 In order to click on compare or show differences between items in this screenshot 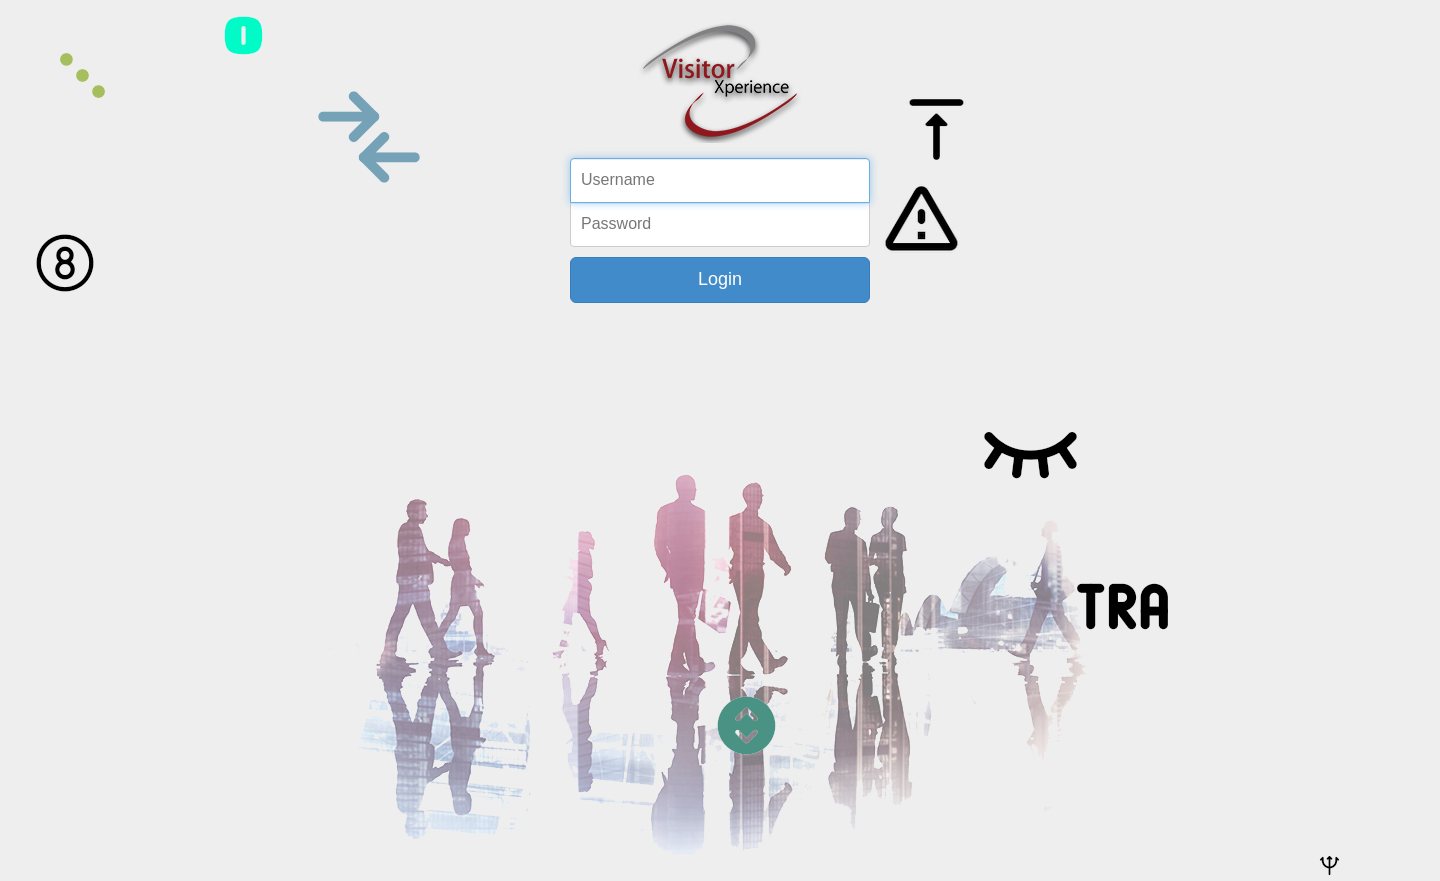, I will do `click(369, 137)`.